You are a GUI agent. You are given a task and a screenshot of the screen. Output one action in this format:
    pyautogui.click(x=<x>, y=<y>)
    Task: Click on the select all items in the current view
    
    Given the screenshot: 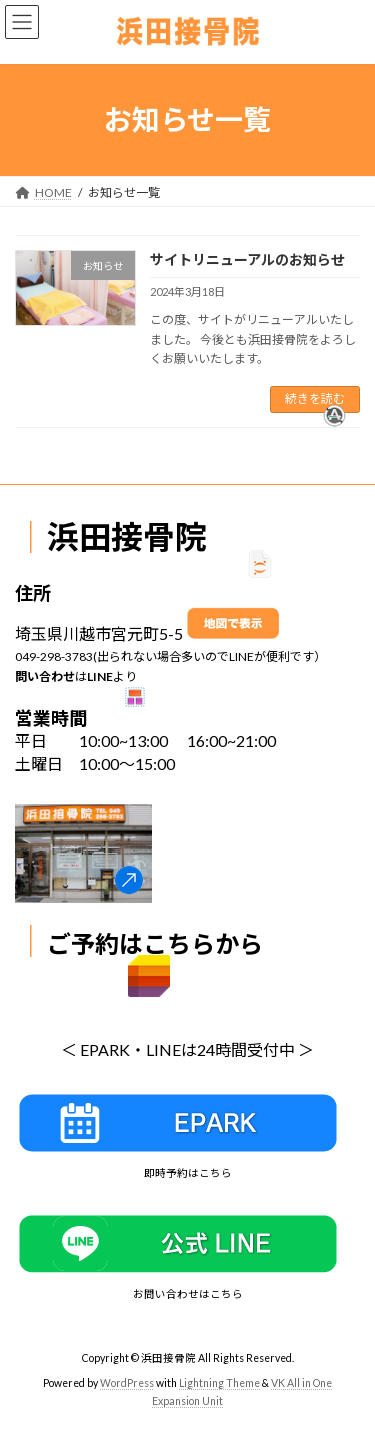 What is the action you would take?
    pyautogui.click(x=135, y=697)
    